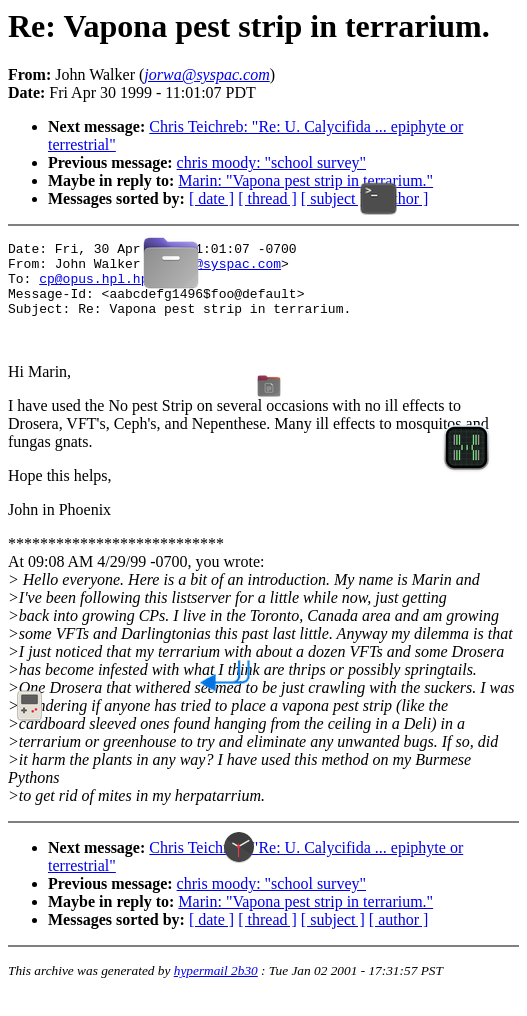  What do you see at coordinates (269, 386) in the screenshot?
I see `open your documents folder` at bounding box center [269, 386].